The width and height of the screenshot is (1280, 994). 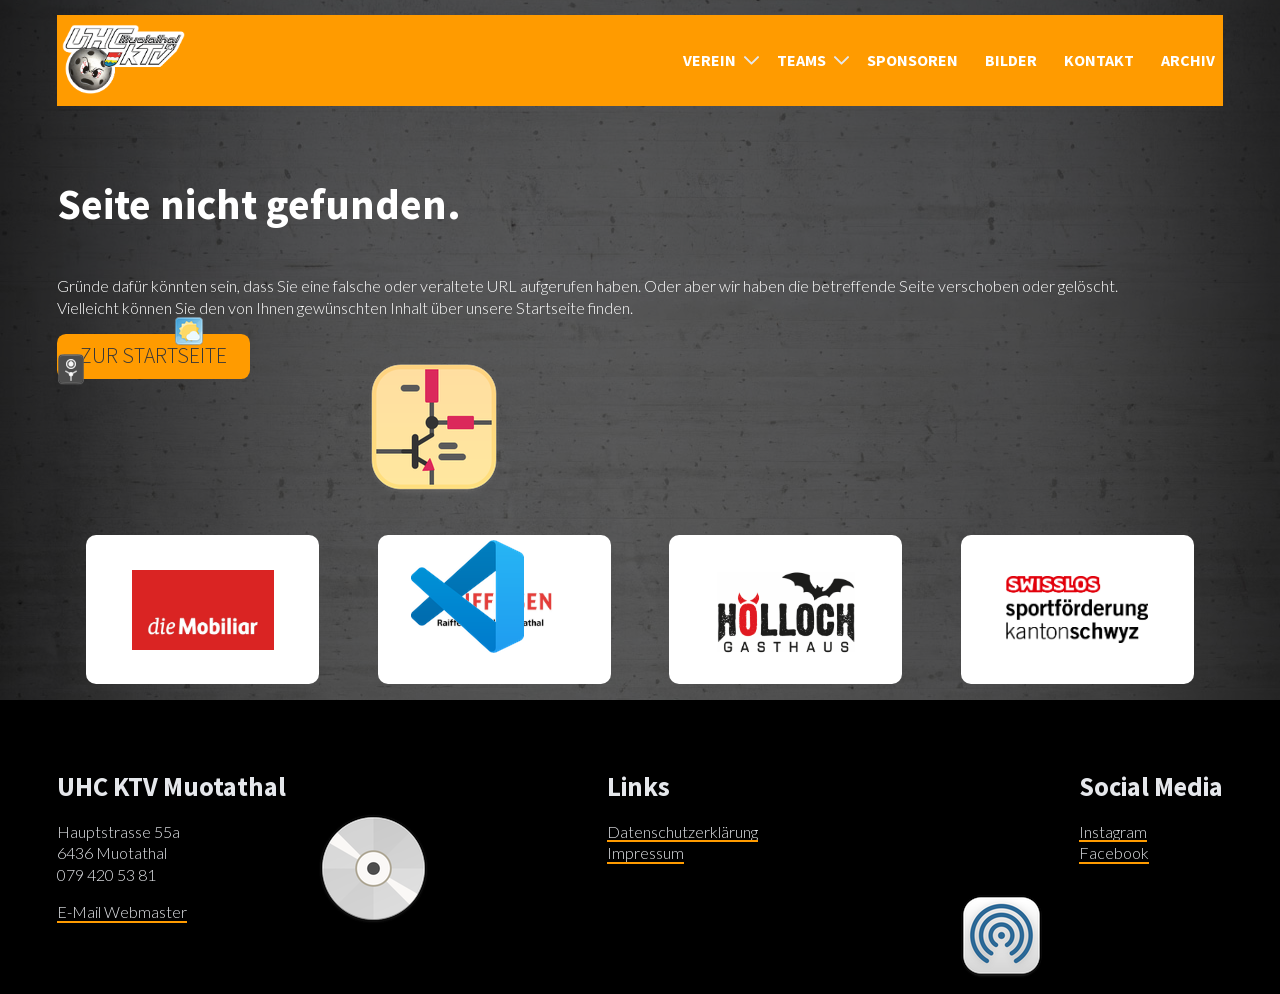 I want to click on open visual studio code application, so click(x=467, y=596).